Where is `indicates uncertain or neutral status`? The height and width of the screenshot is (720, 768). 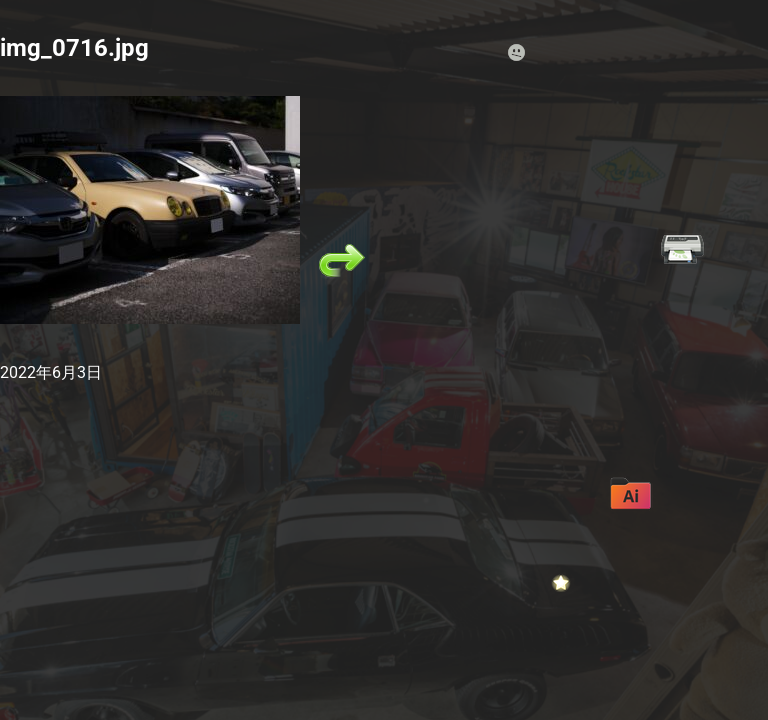
indicates uncertain or neutral status is located at coordinates (516, 52).